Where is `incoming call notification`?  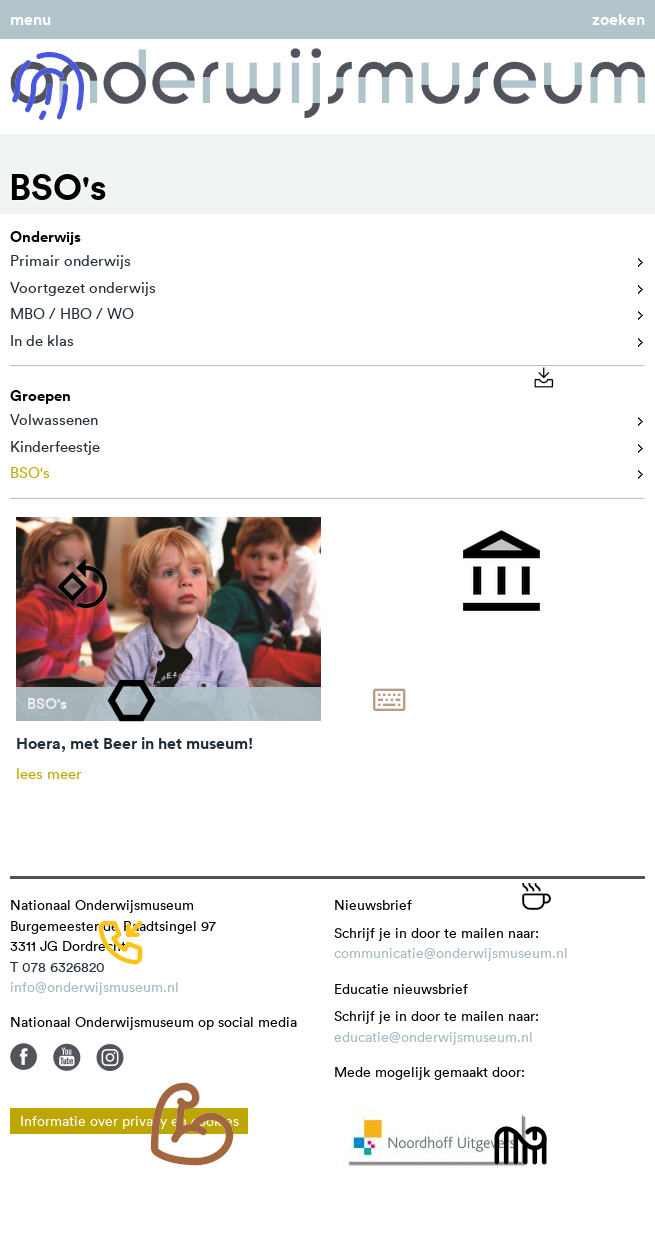
incoming call notification is located at coordinates (121, 941).